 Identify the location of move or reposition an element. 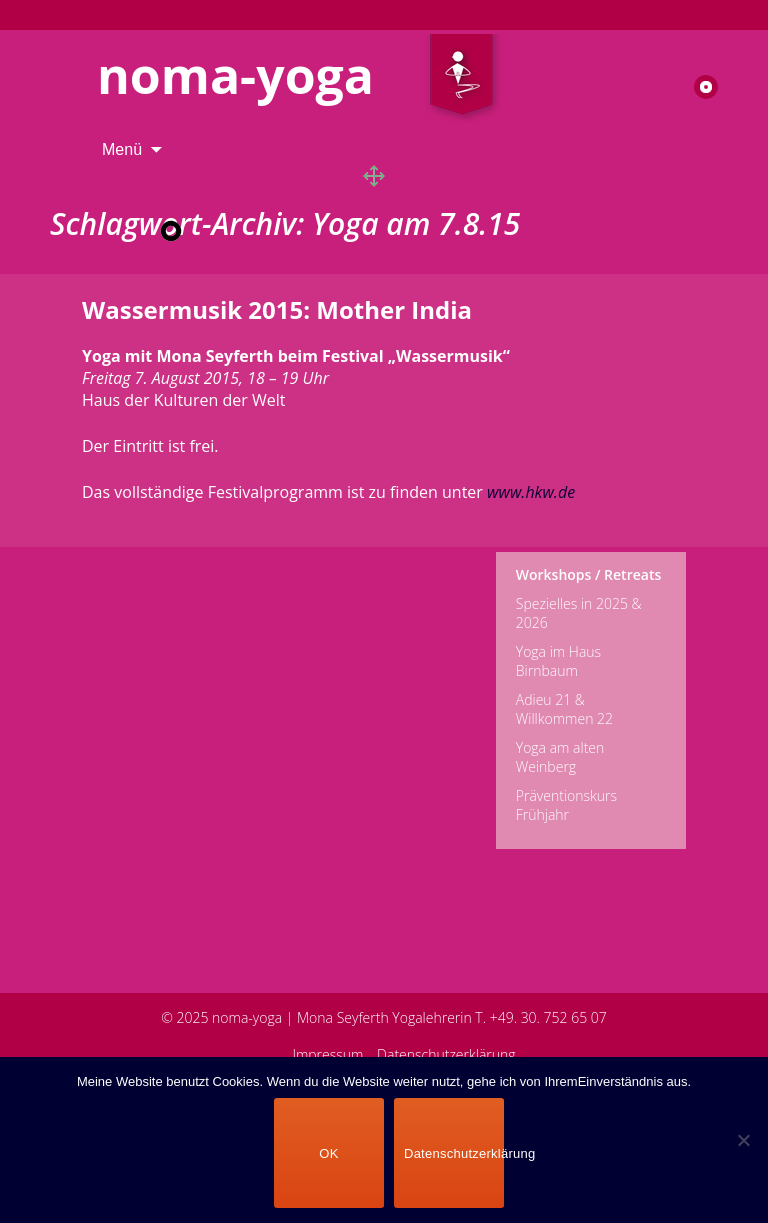
(374, 176).